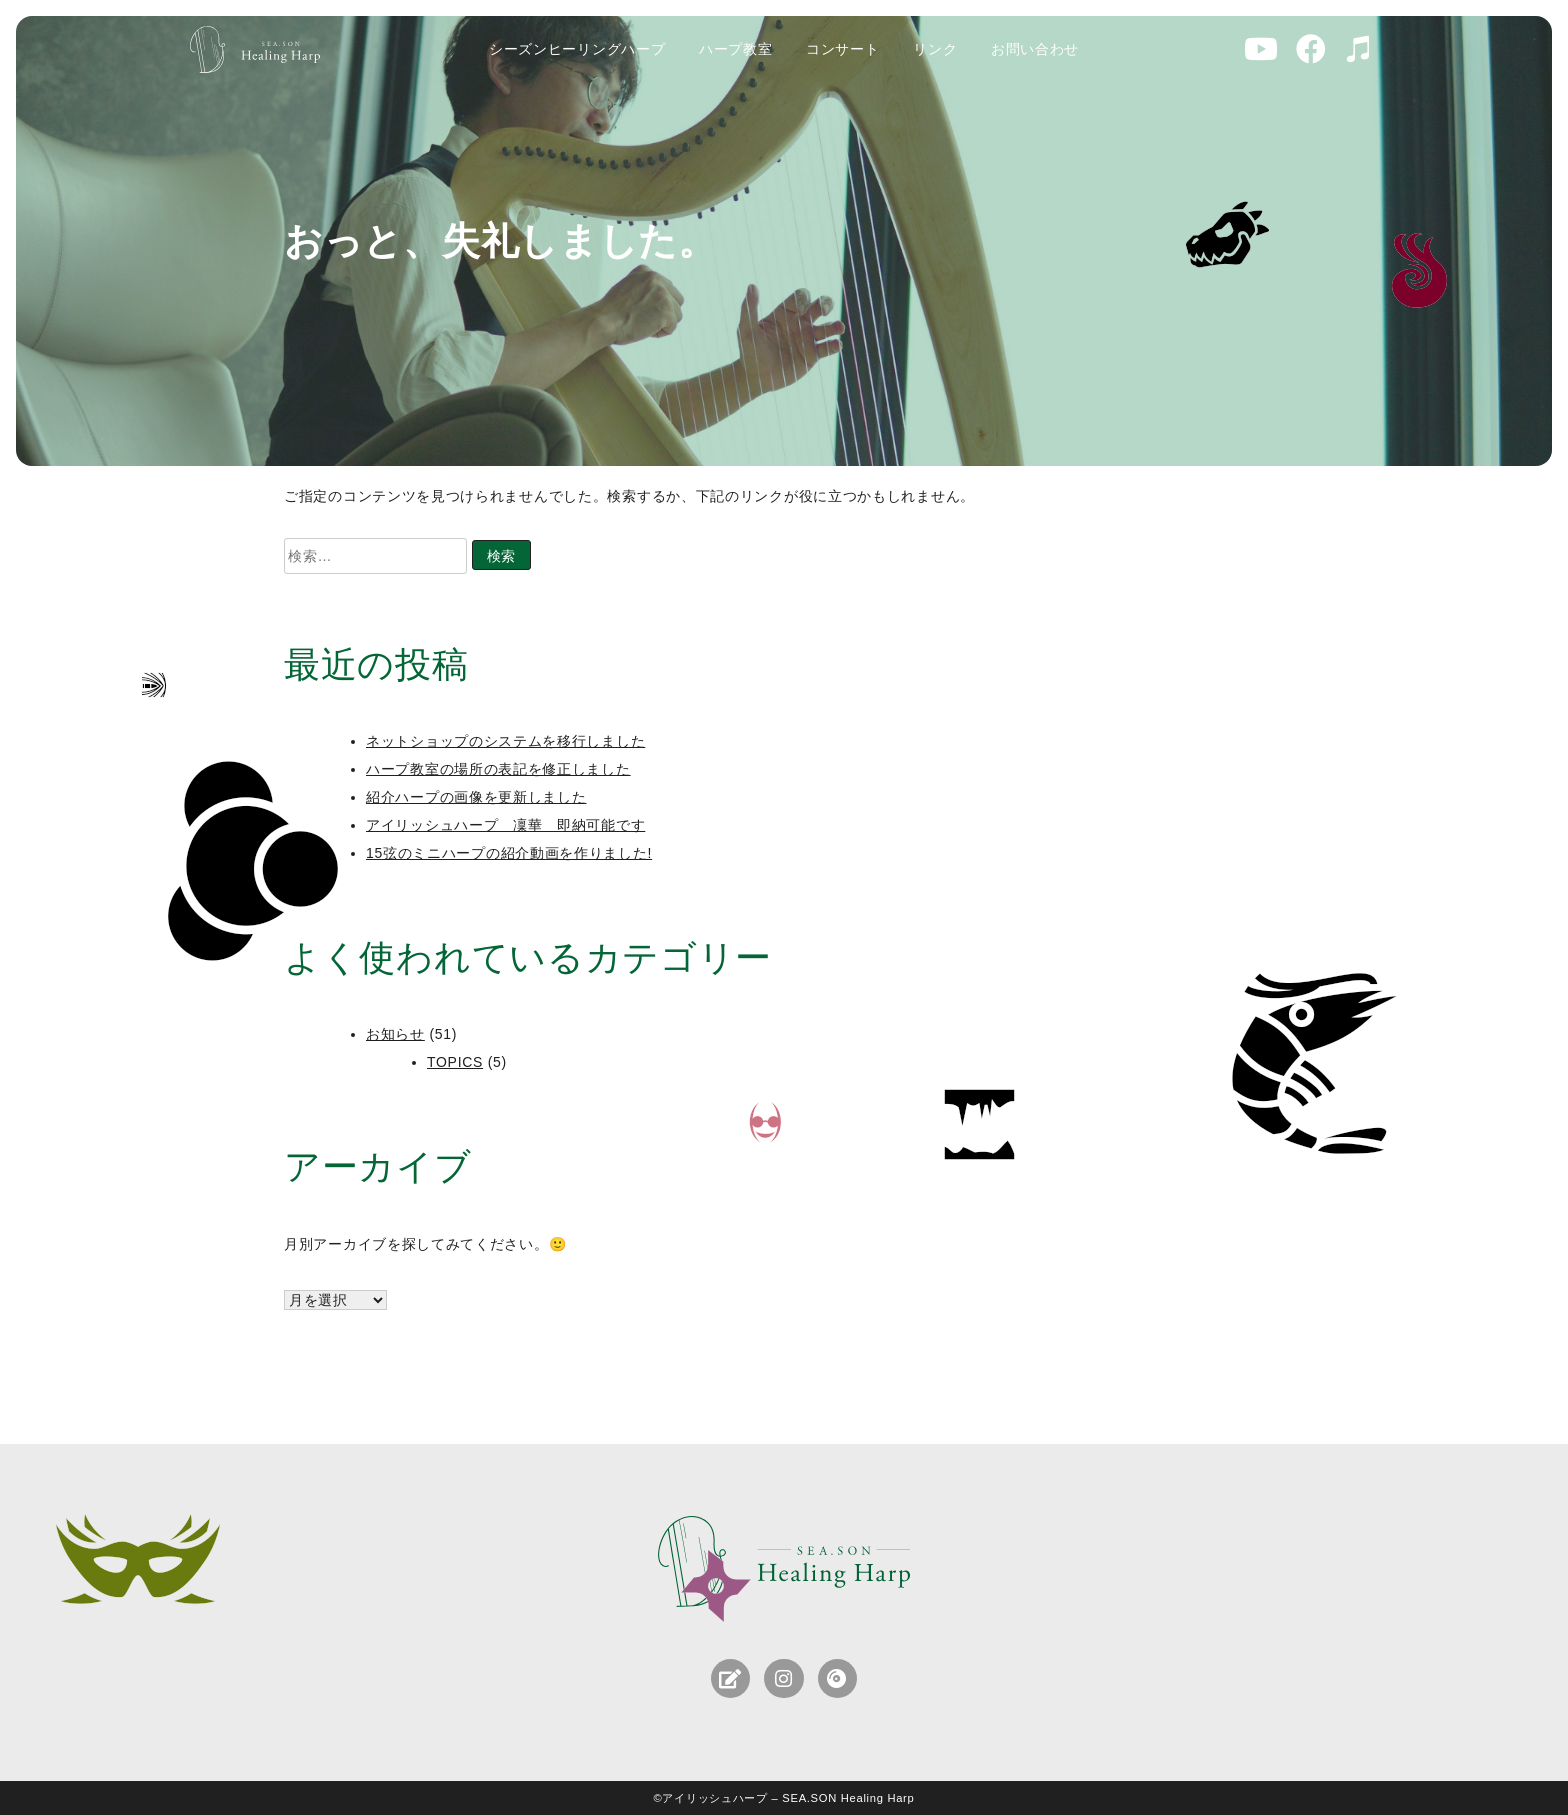 The width and height of the screenshot is (1568, 1815). Describe the element at coordinates (138, 1559) in the screenshot. I see `access masquerade or costume party event` at that location.